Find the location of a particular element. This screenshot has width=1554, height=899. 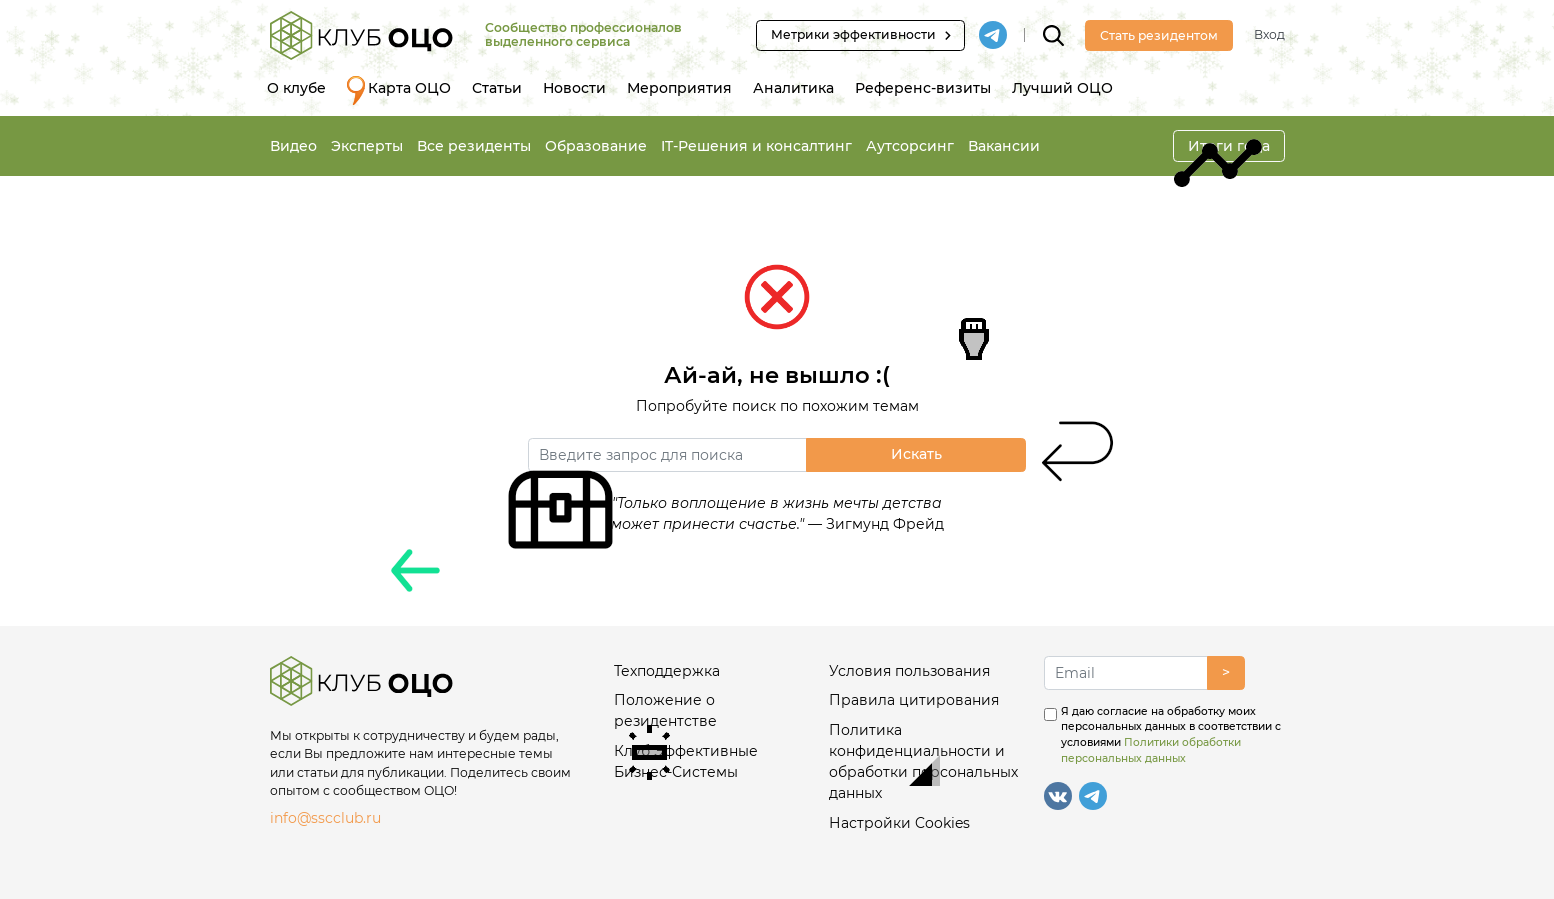

indicates current cellular network signal strength is located at coordinates (924, 770).